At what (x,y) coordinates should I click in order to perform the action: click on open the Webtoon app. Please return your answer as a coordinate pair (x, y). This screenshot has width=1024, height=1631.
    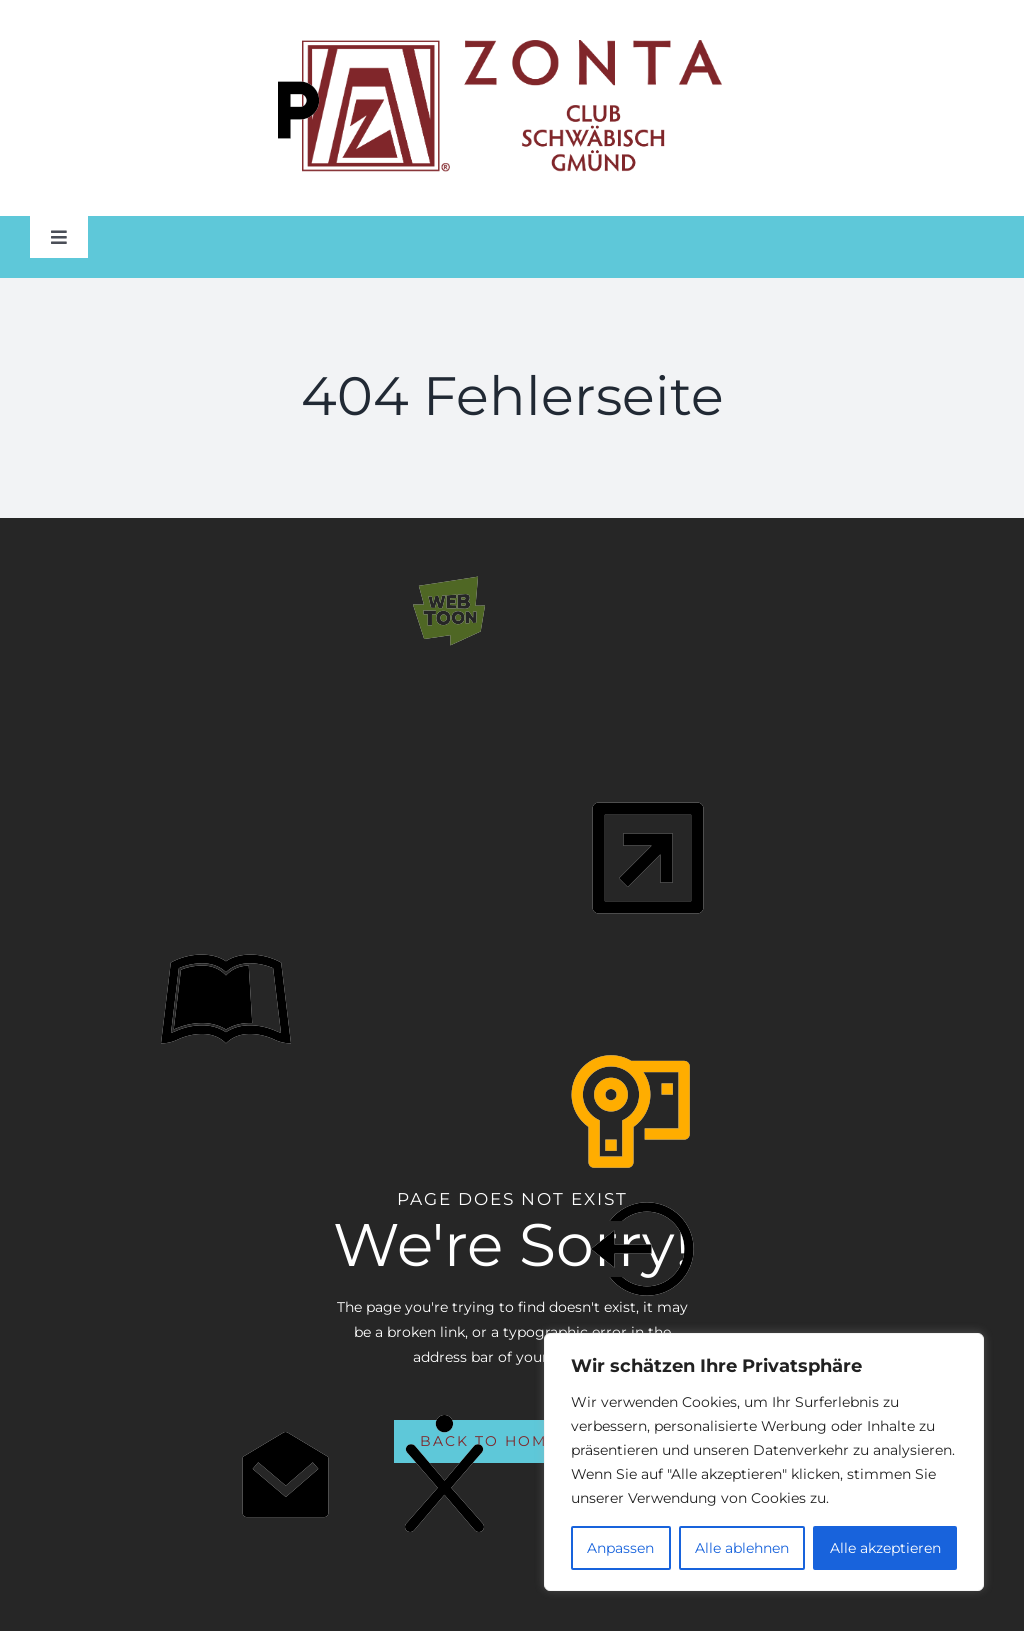
    Looking at the image, I should click on (449, 611).